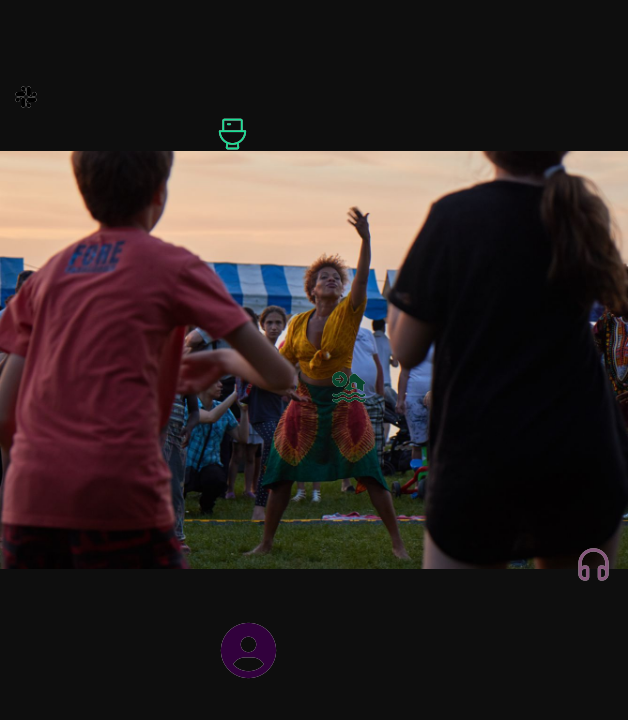 This screenshot has width=628, height=720. What do you see at coordinates (593, 565) in the screenshot?
I see `listen to audio or music` at bounding box center [593, 565].